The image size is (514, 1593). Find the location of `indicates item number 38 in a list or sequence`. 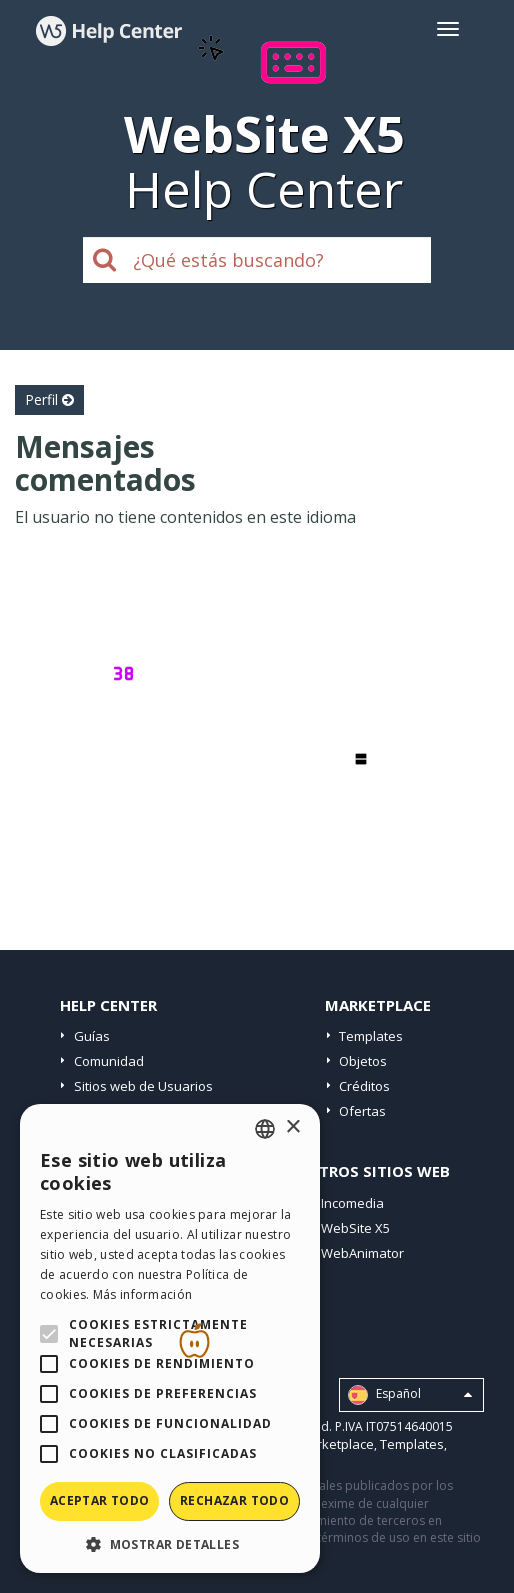

indicates item number 38 in a list or sequence is located at coordinates (123, 673).